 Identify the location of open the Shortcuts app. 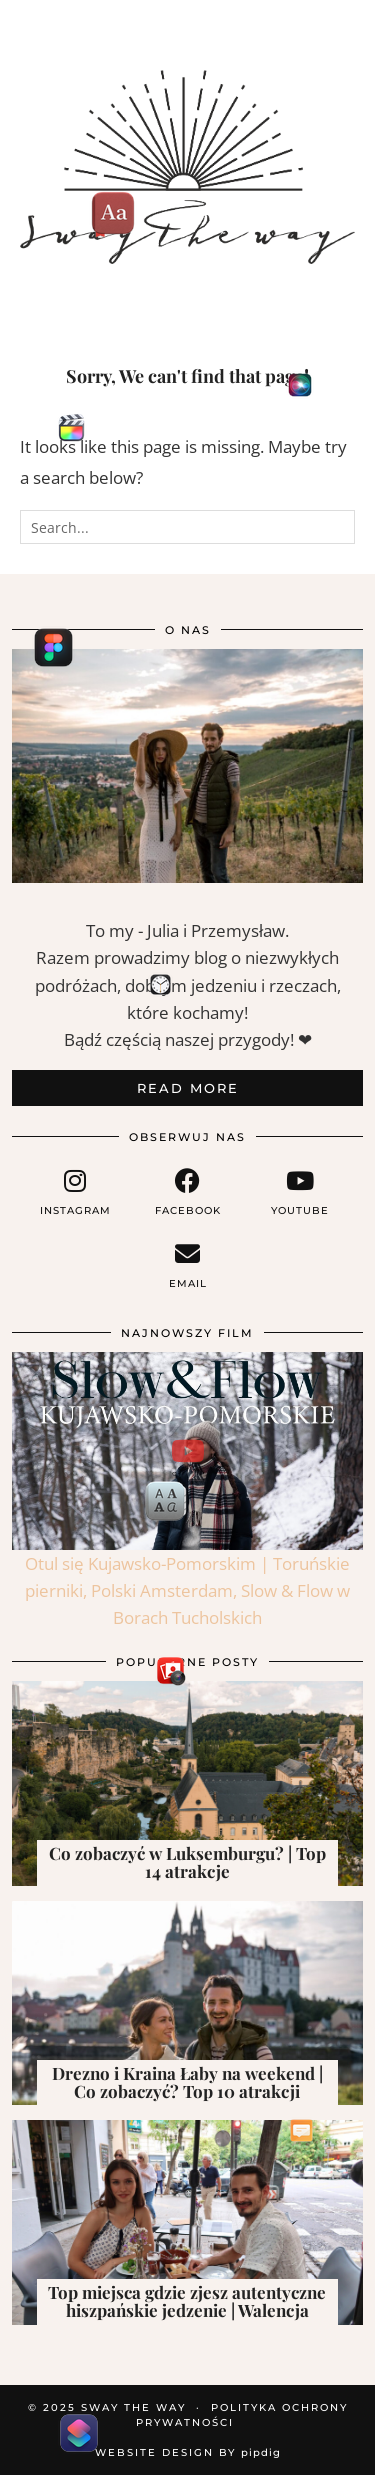
(79, 2433).